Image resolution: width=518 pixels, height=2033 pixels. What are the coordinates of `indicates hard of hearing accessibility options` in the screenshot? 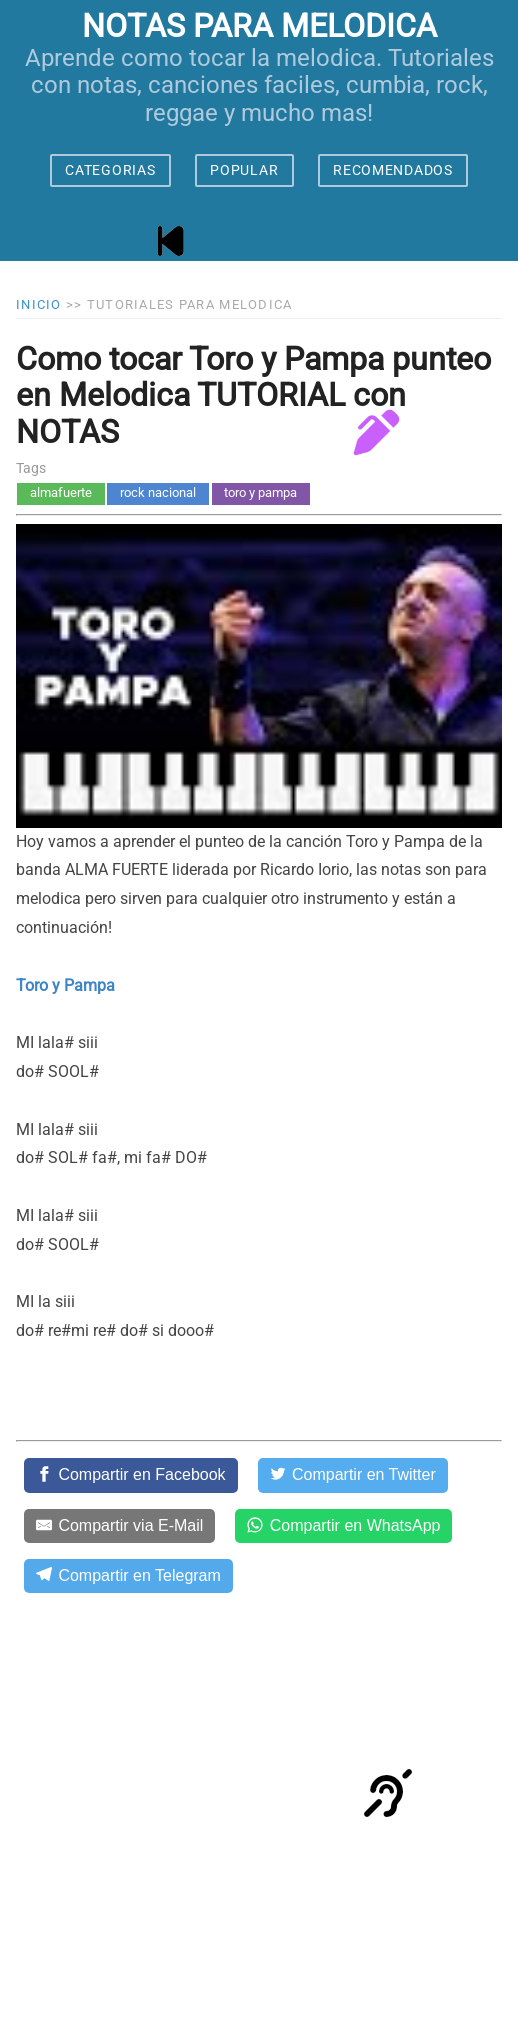 It's located at (388, 1793).